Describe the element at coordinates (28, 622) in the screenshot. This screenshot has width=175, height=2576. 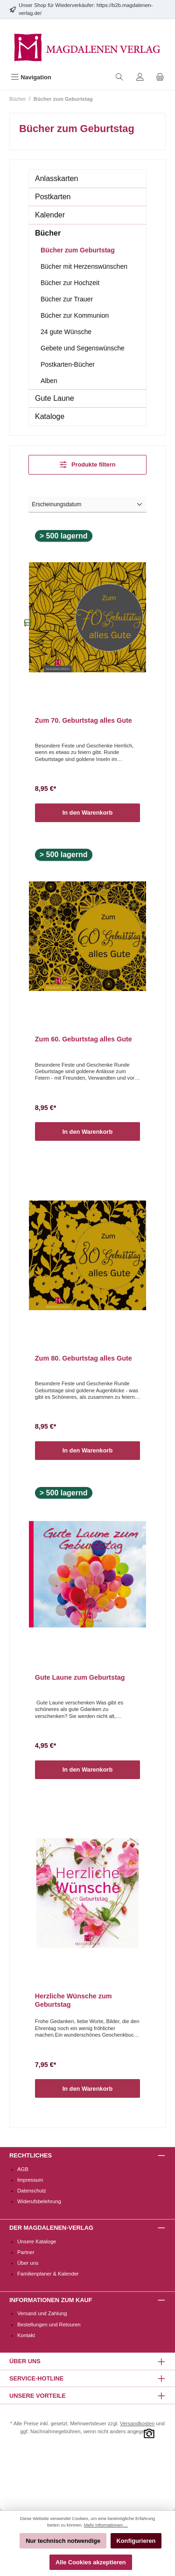
I see `view bus routes or schedules` at that location.